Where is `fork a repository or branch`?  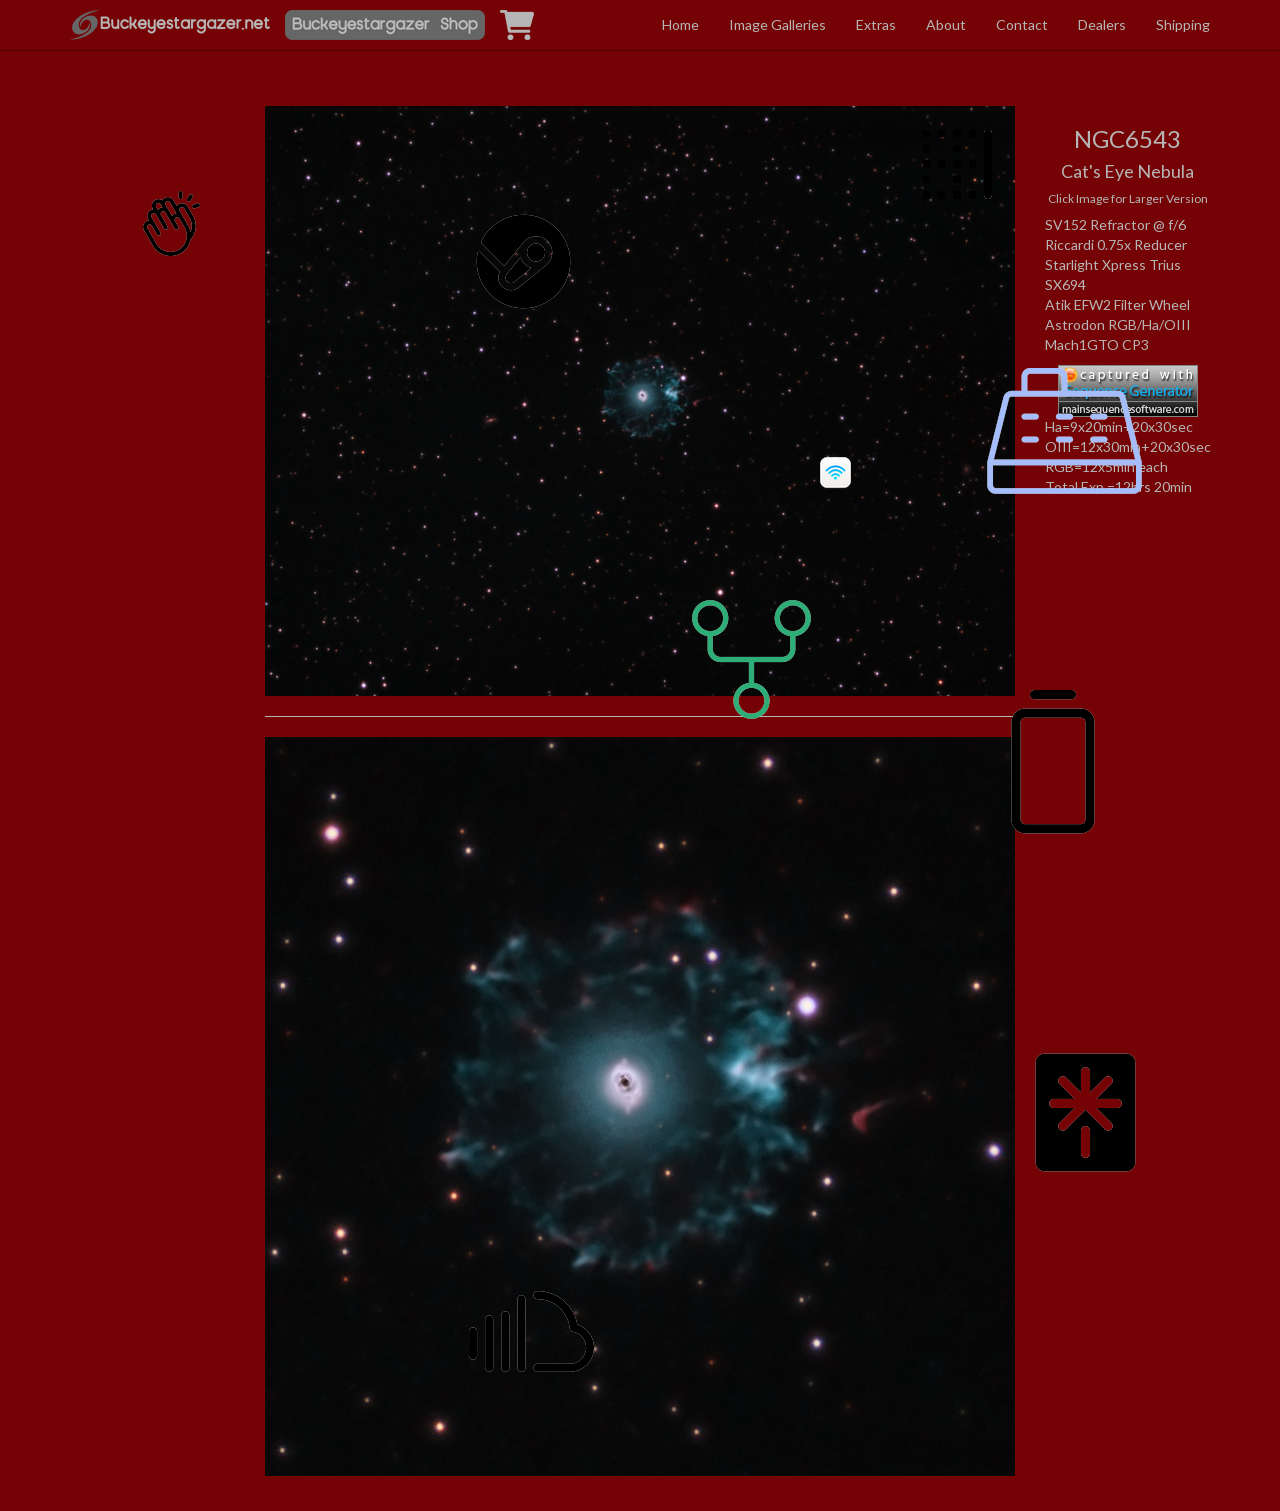
fork a repository or branch is located at coordinates (751, 659).